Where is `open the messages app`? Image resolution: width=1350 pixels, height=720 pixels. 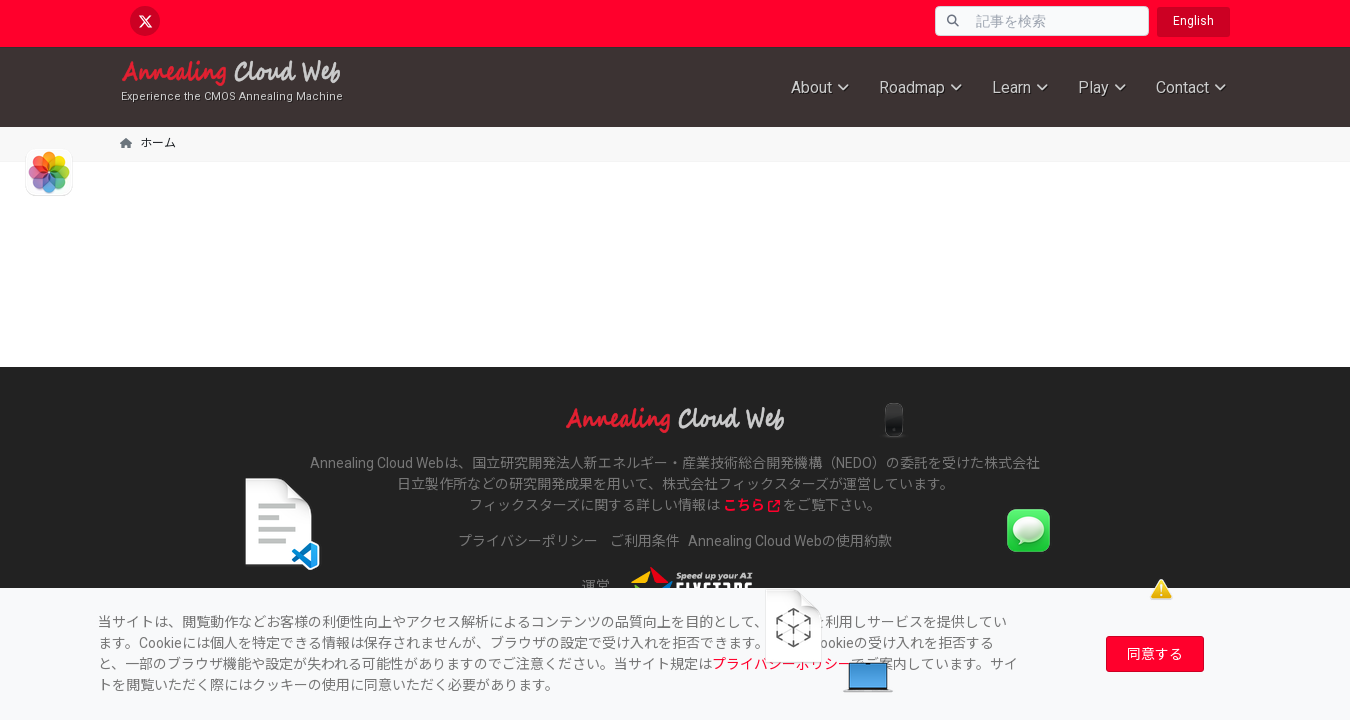 open the messages app is located at coordinates (1028, 530).